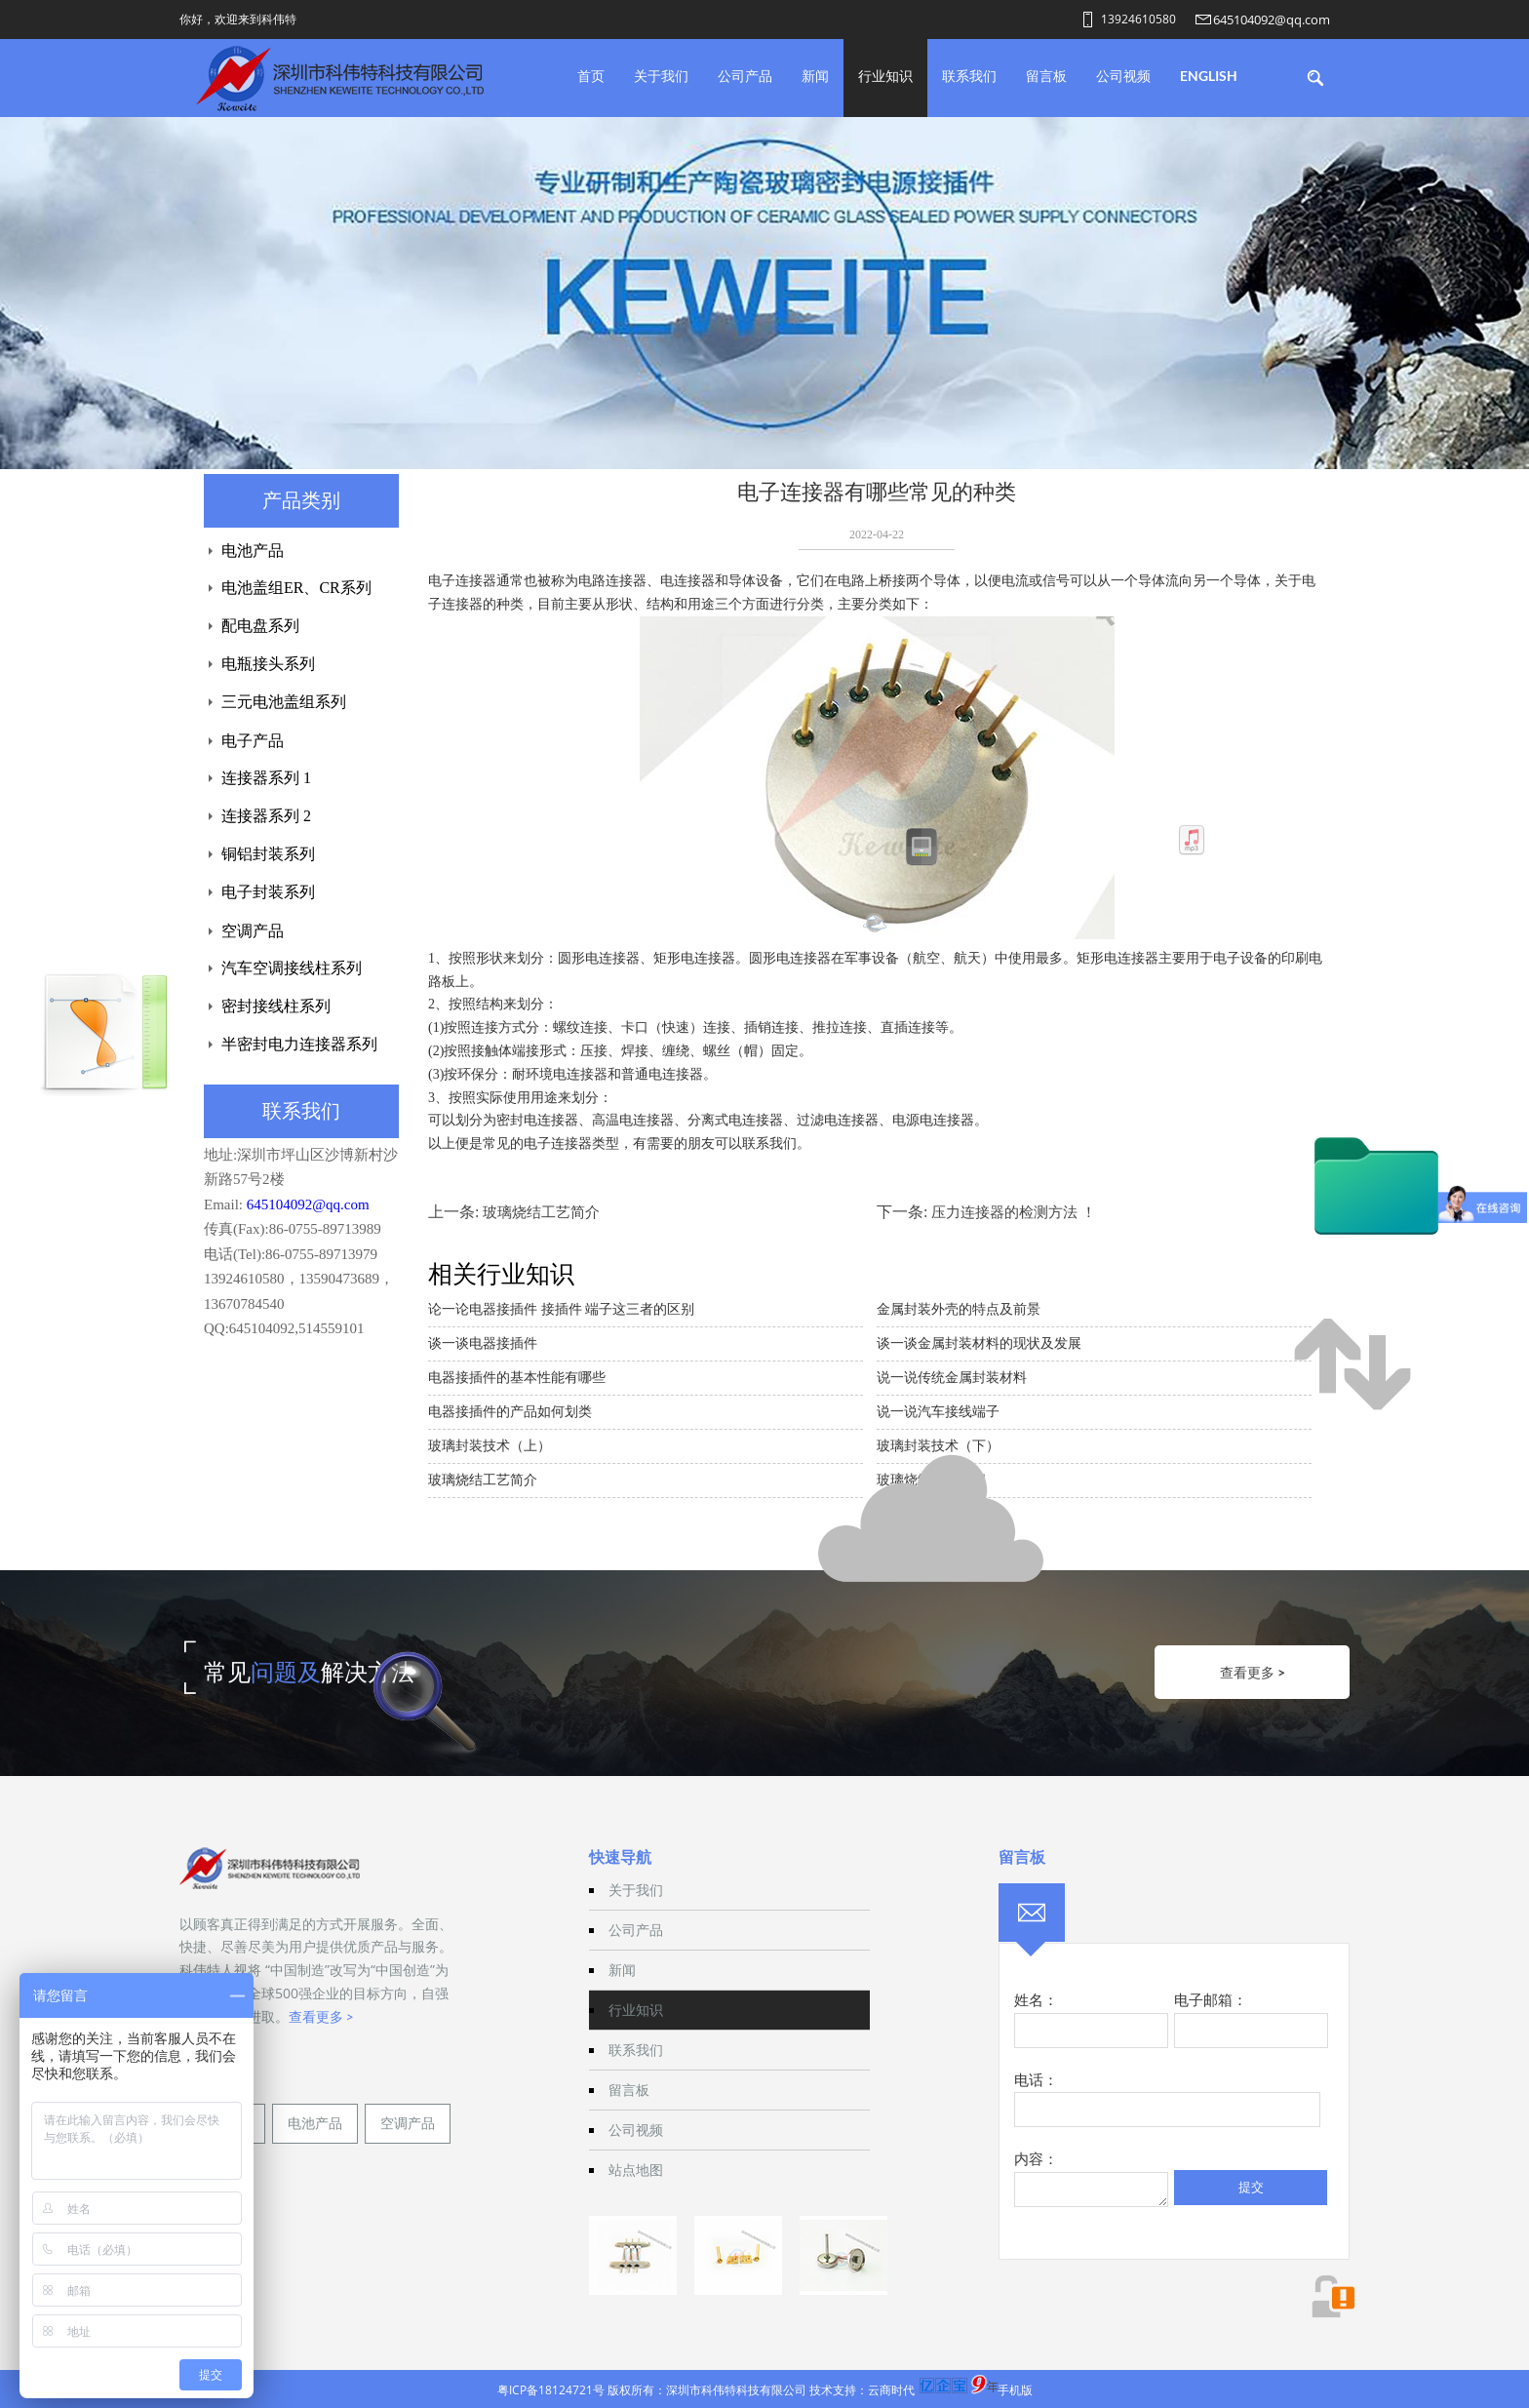 The width and height of the screenshot is (1529, 2408). What do you see at coordinates (875, 924) in the screenshot?
I see `indicates partly cloudy conditions at night` at bounding box center [875, 924].